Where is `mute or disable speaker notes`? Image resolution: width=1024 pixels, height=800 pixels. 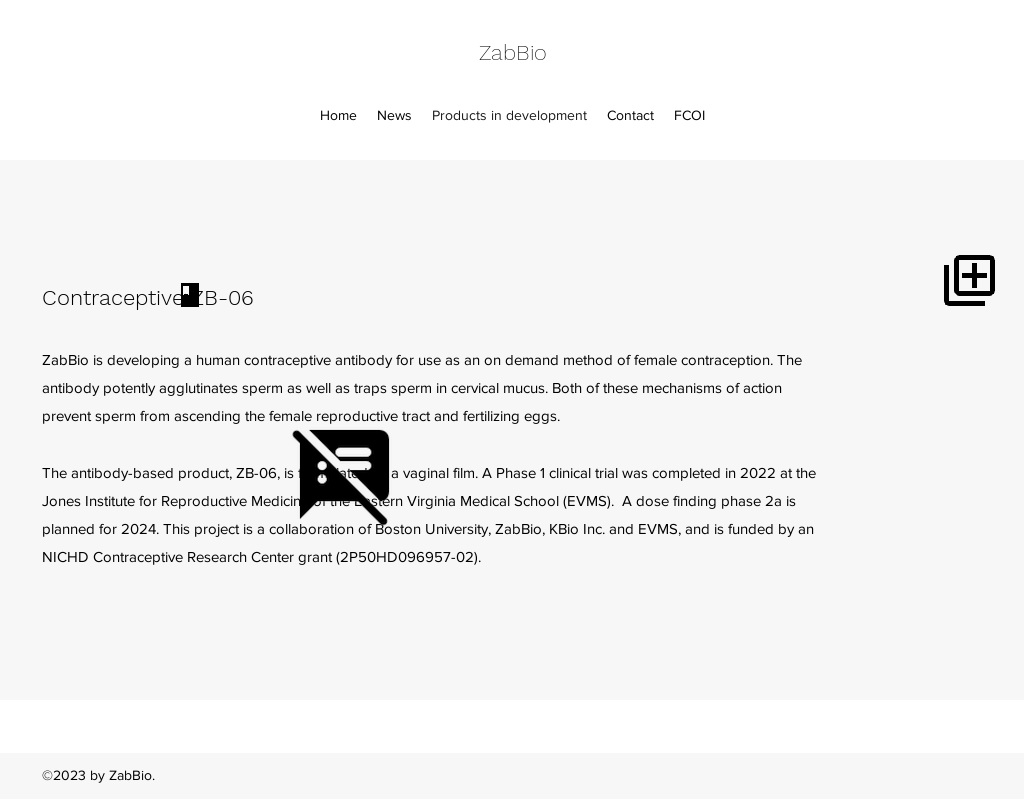
mute or disable speaker notes is located at coordinates (344, 474).